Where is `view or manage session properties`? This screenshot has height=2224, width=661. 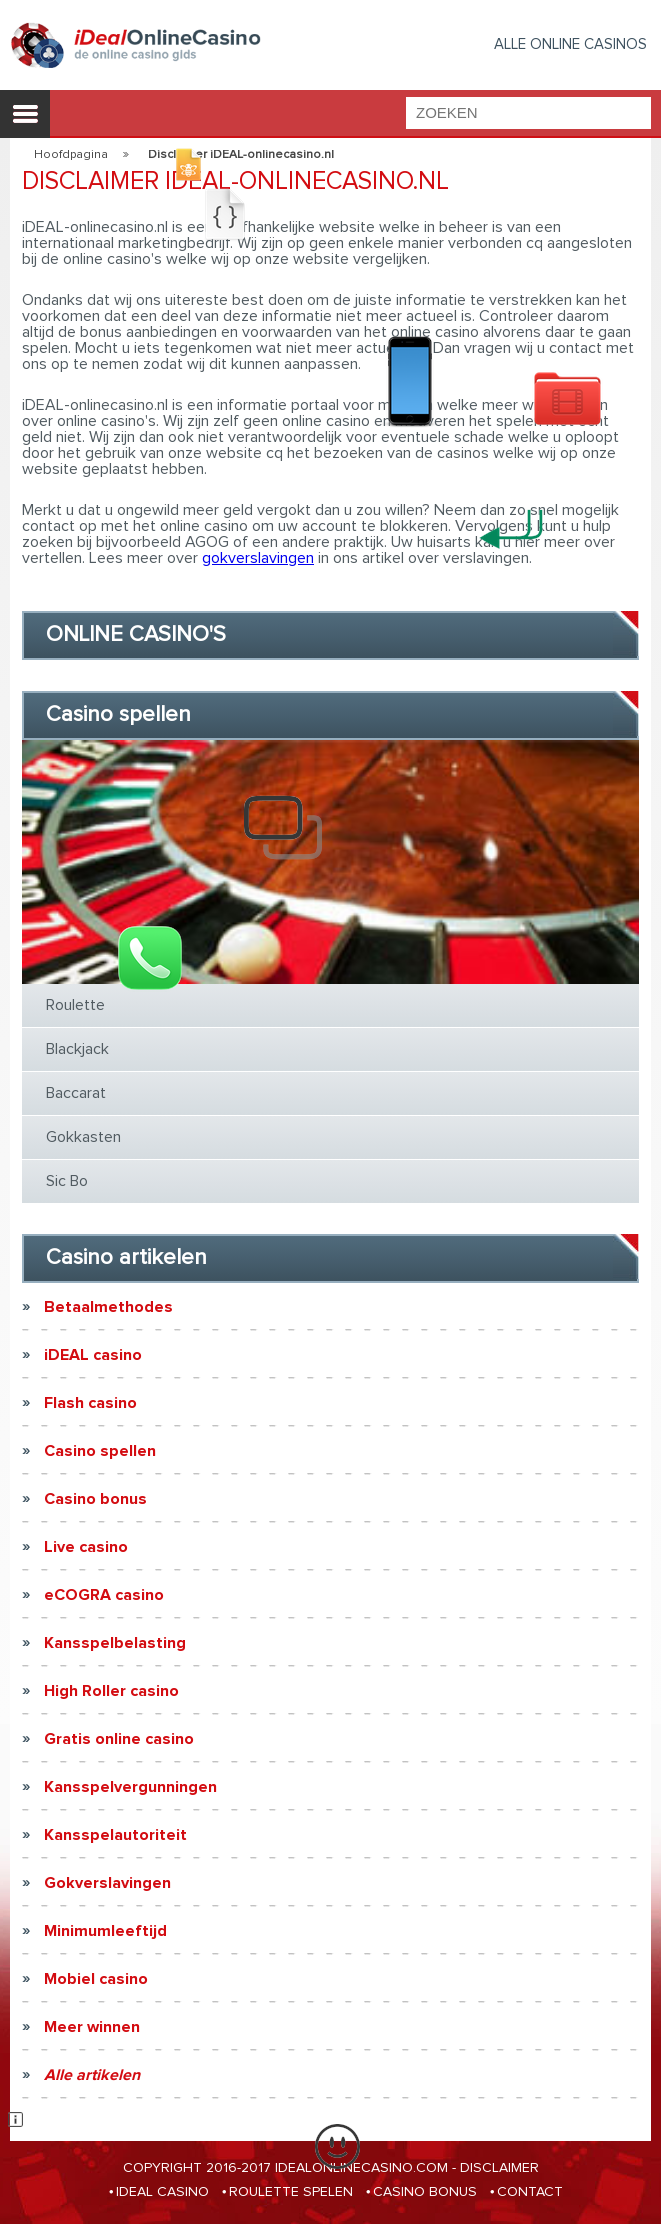
view or manage session properties is located at coordinates (283, 830).